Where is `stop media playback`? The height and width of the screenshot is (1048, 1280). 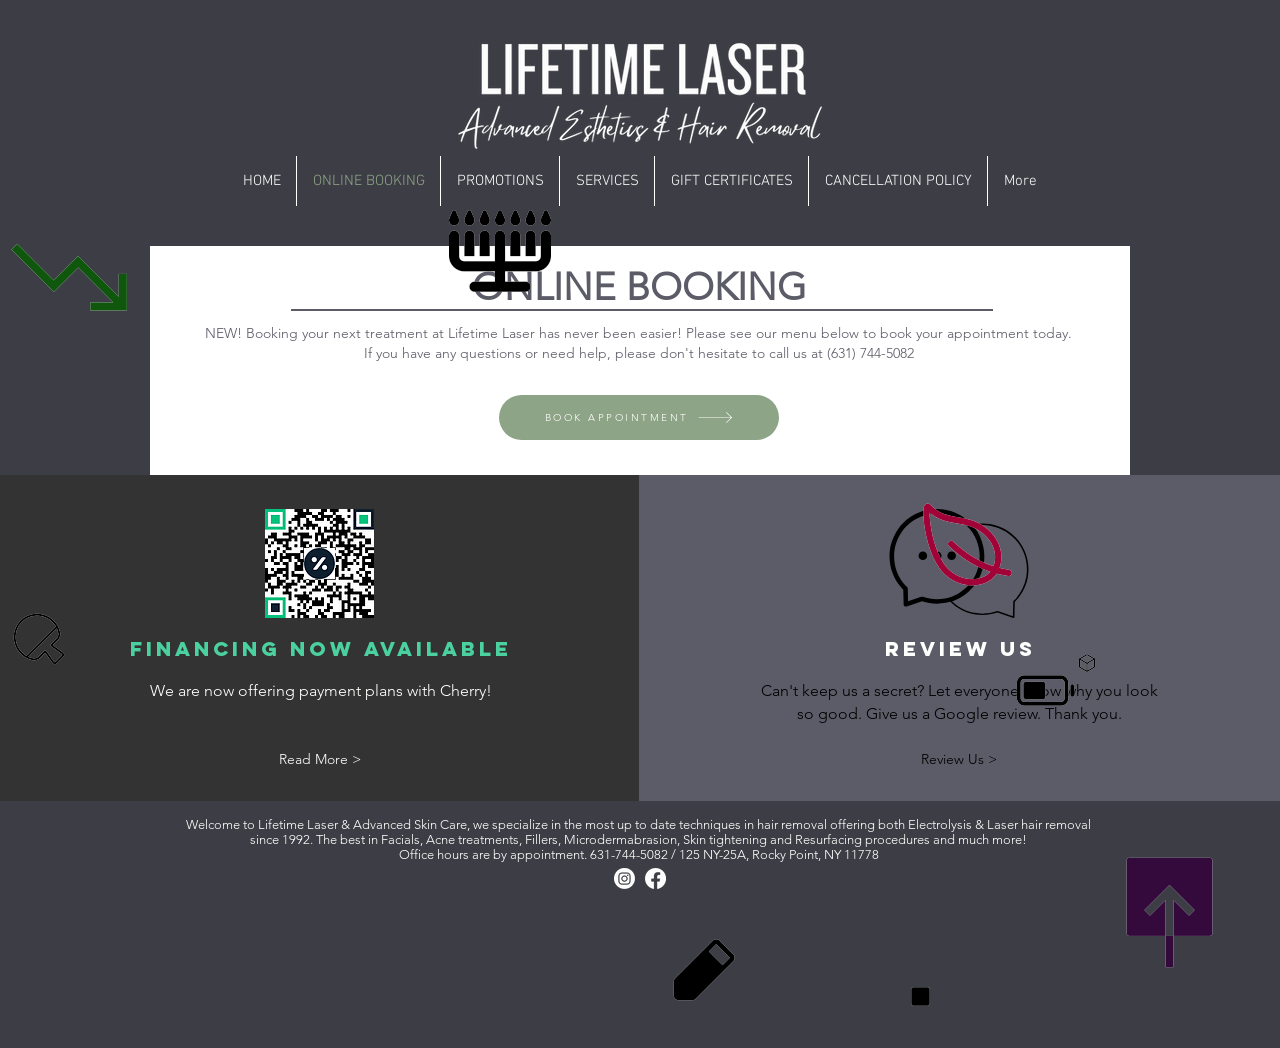 stop media playback is located at coordinates (920, 996).